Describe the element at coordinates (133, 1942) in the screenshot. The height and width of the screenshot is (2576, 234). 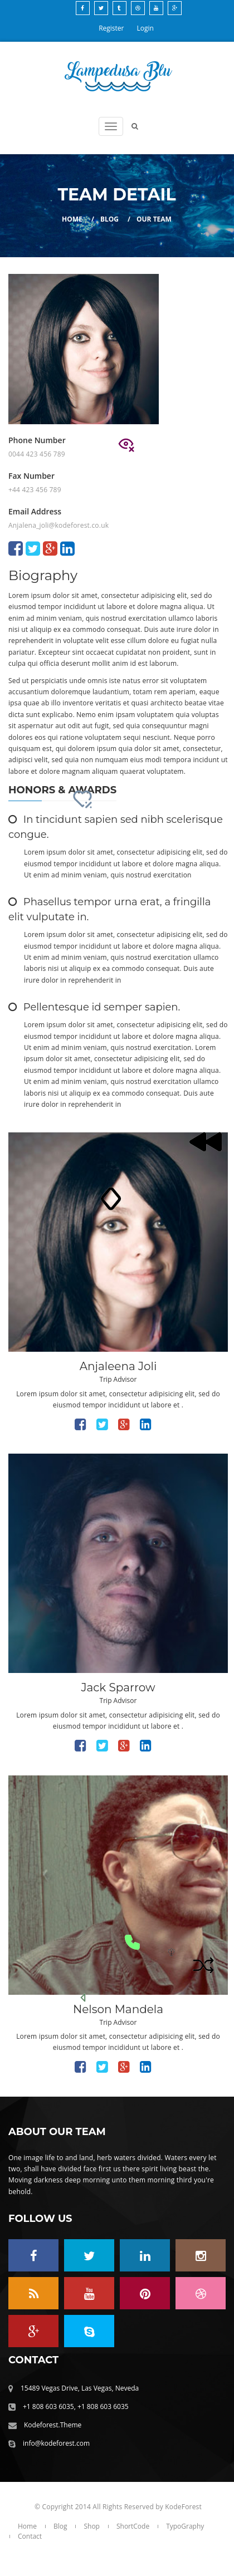
I see `make a phone call` at that location.